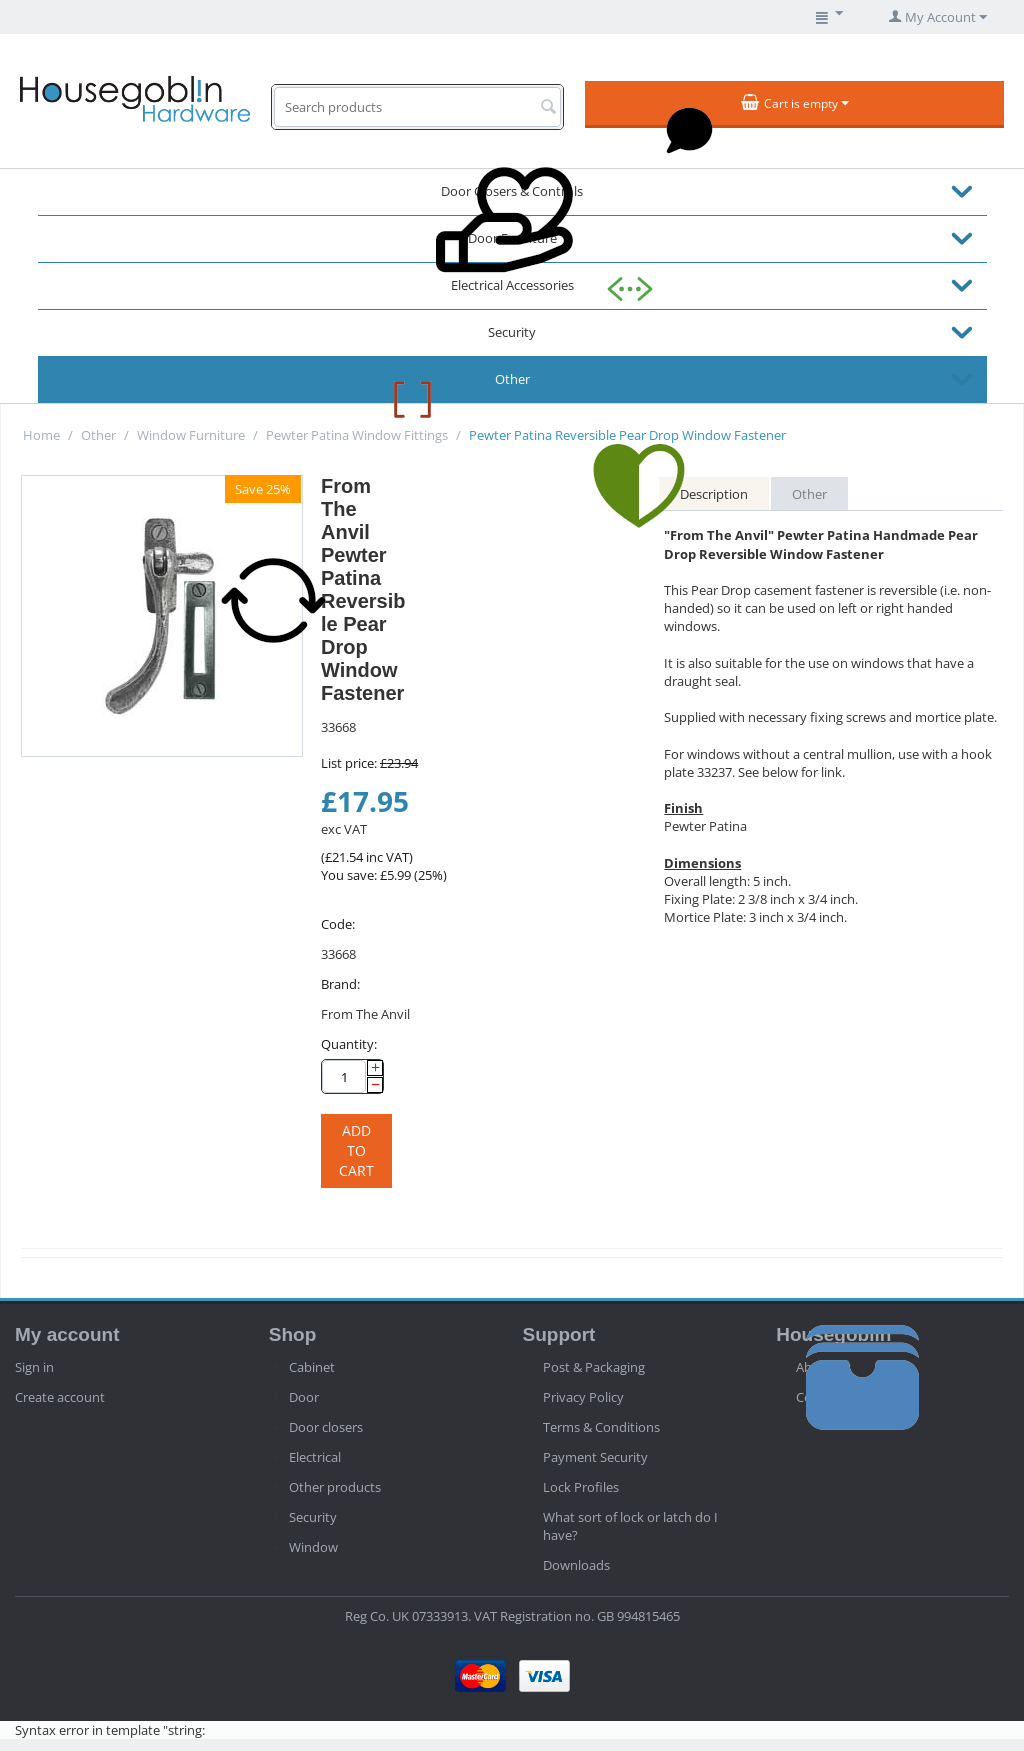 The image size is (1024, 1751). I want to click on donate or give to charity, so click(509, 222).